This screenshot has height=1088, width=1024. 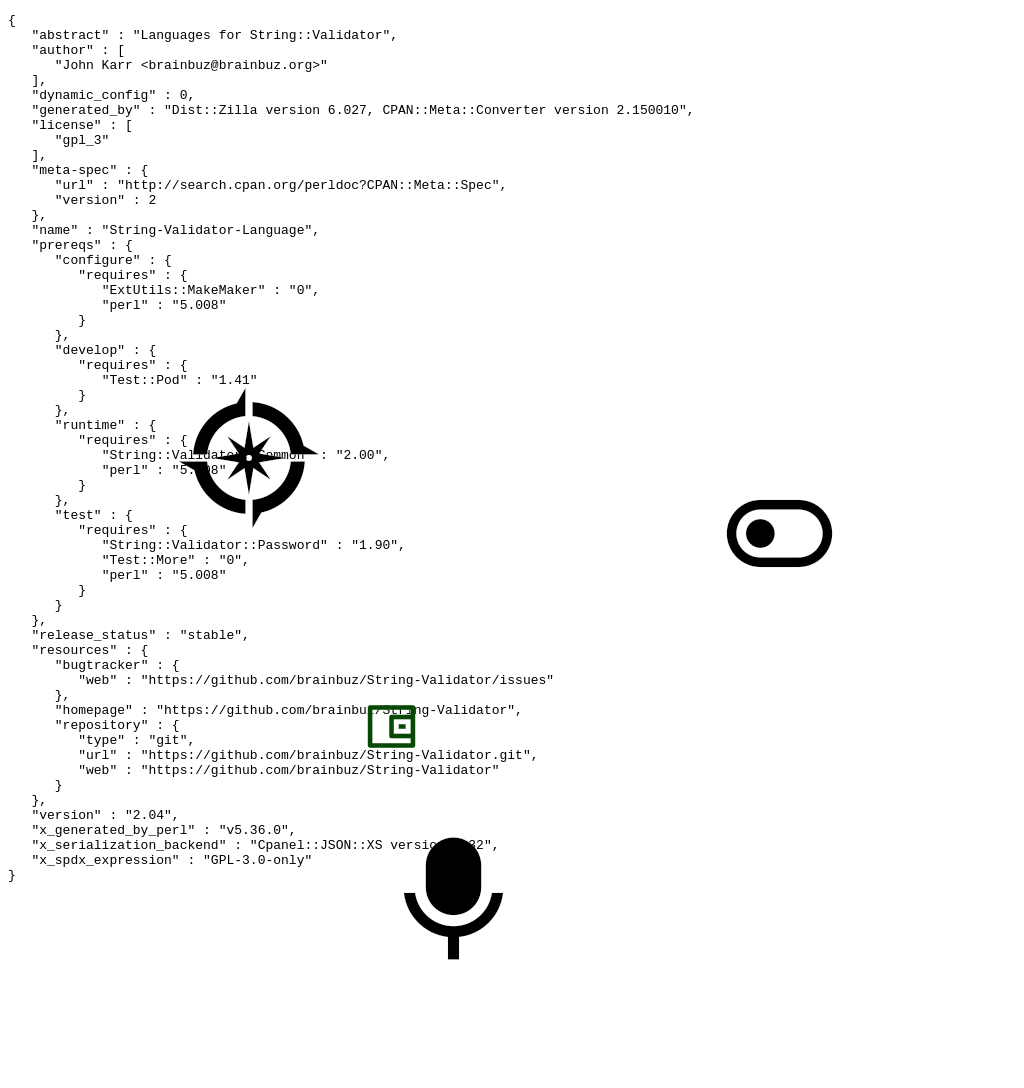 What do you see at coordinates (249, 458) in the screenshot?
I see `open OSGeo geospatial tools or resources` at bounding box center [249, 458].